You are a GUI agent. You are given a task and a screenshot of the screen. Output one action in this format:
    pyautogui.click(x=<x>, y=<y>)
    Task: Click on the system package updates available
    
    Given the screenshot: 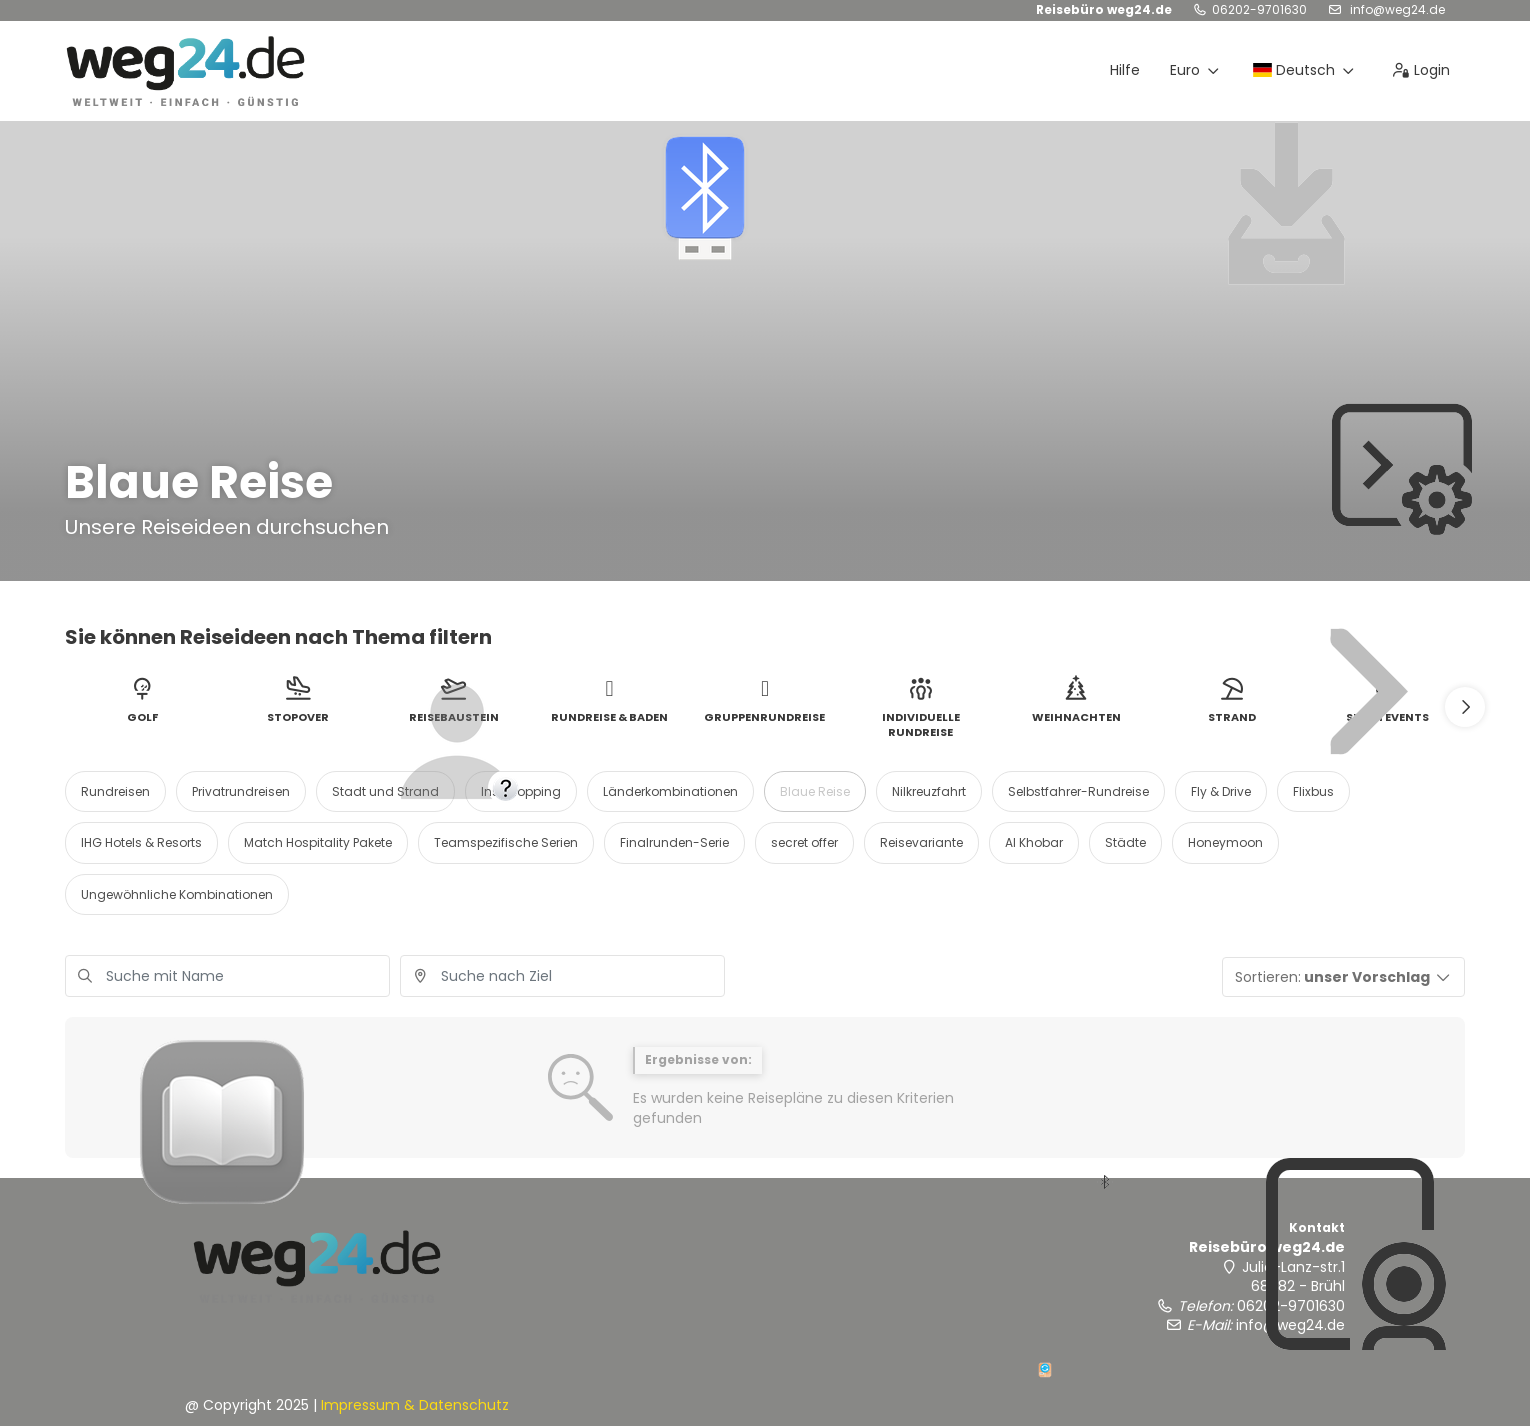 What is the action you would take?
    pyautogui.click(x=1045, y=1370)
    